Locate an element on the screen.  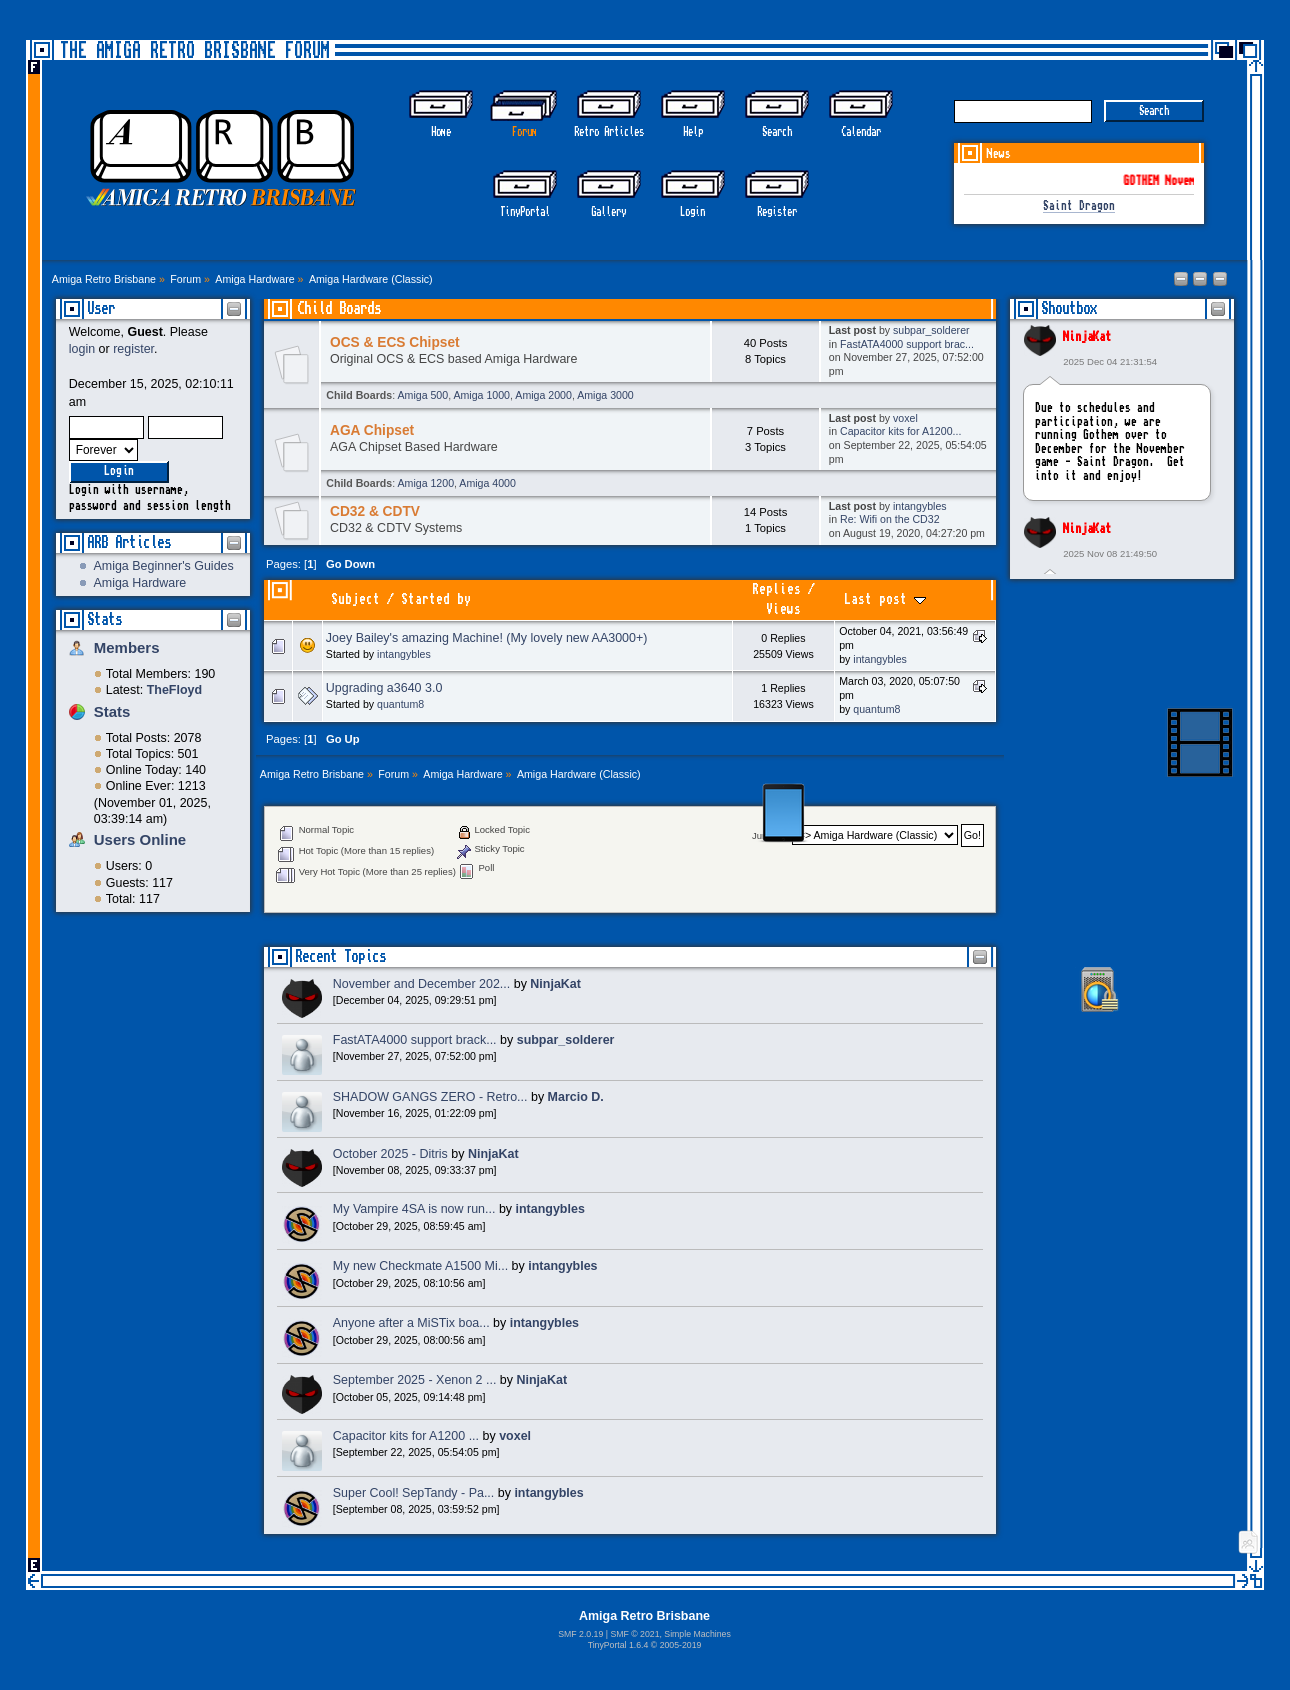
access your movies folder in the sidebar is located at coordinates (1200, 742).